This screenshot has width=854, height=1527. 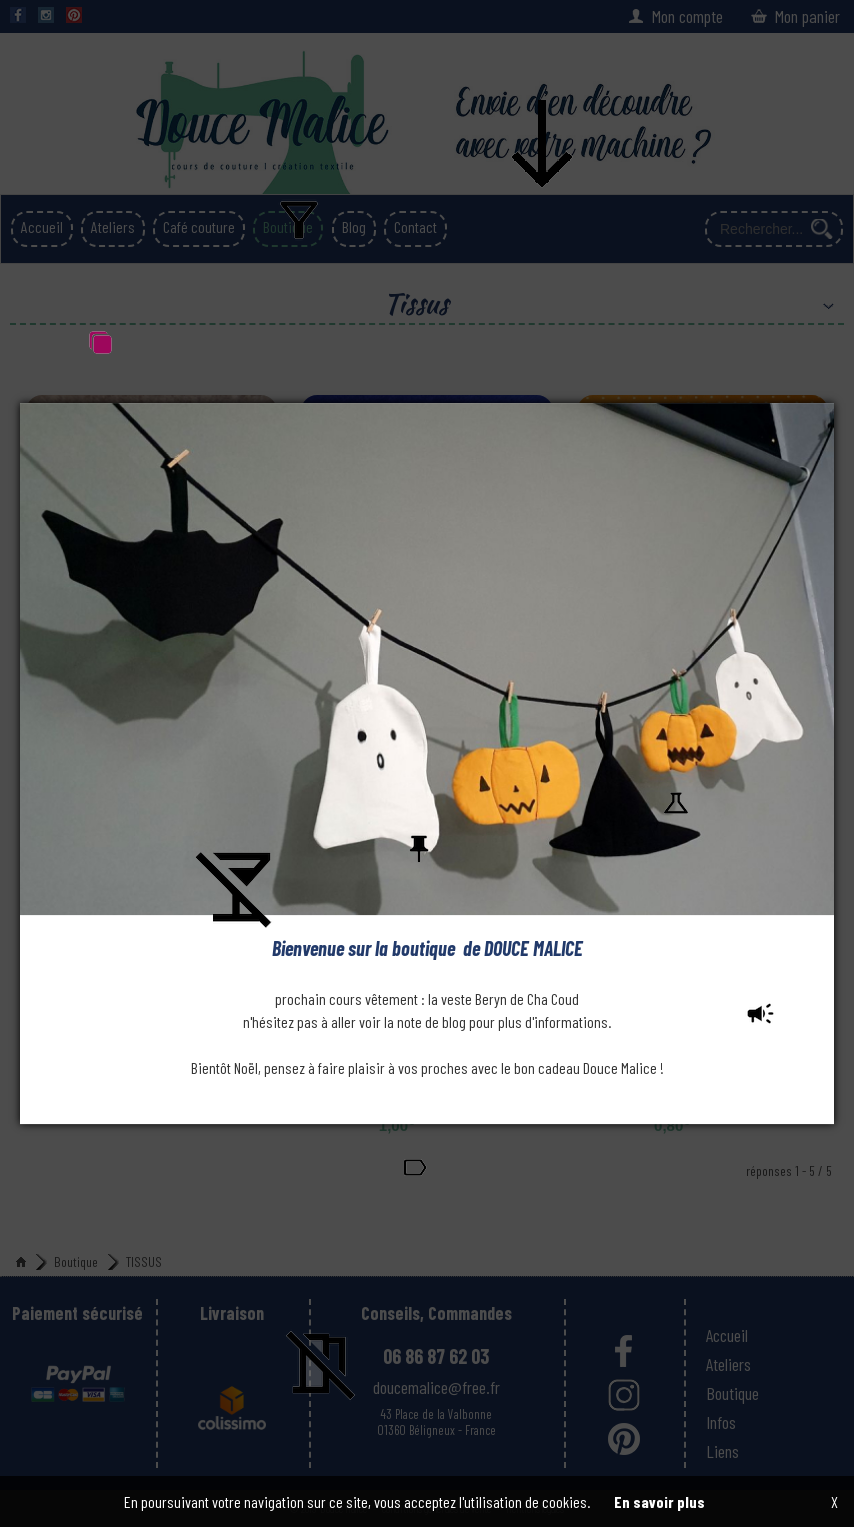 I want to click on add a tag or label to an item, so click(x=414, y=1167).